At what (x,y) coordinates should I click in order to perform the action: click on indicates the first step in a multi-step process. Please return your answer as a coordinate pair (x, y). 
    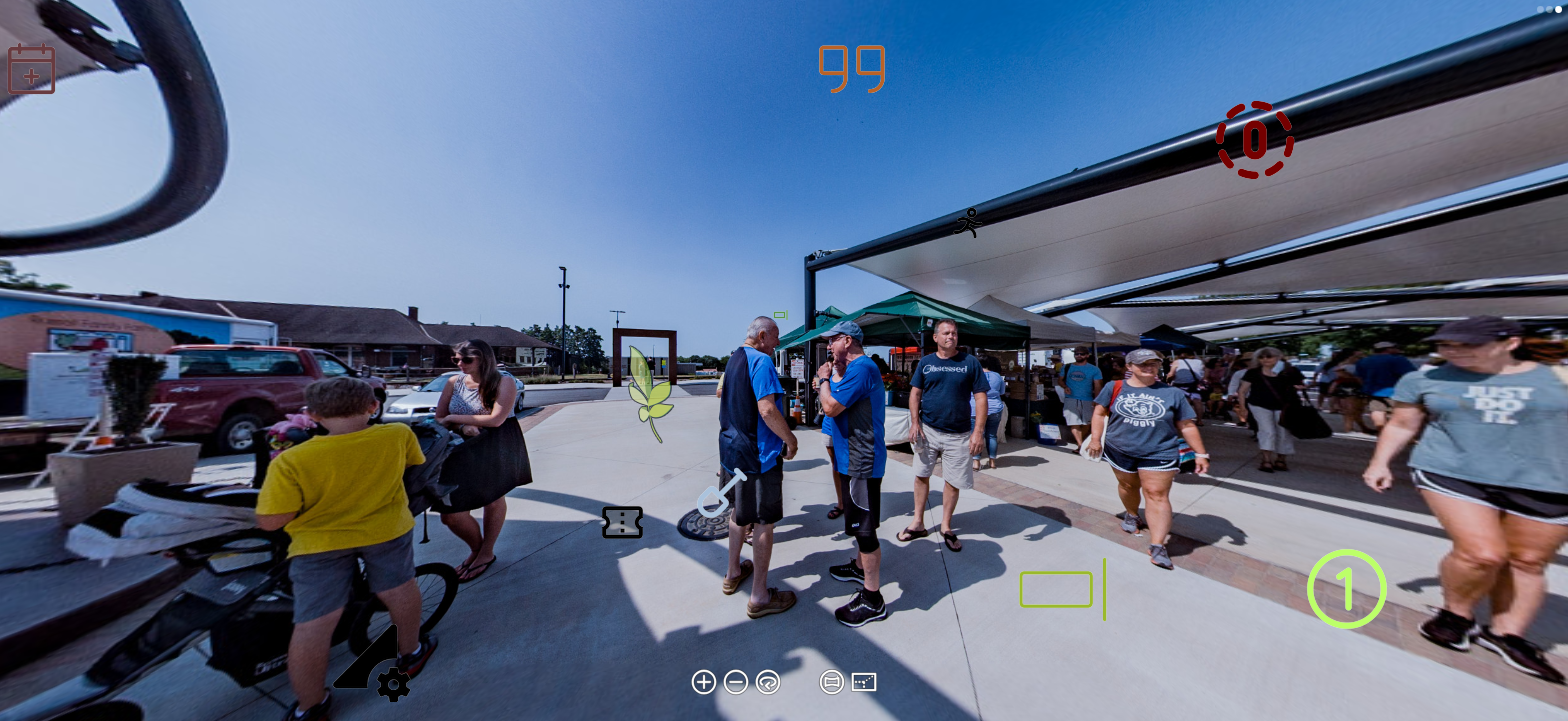
    Looking at the image, I should click on (1347, 589).